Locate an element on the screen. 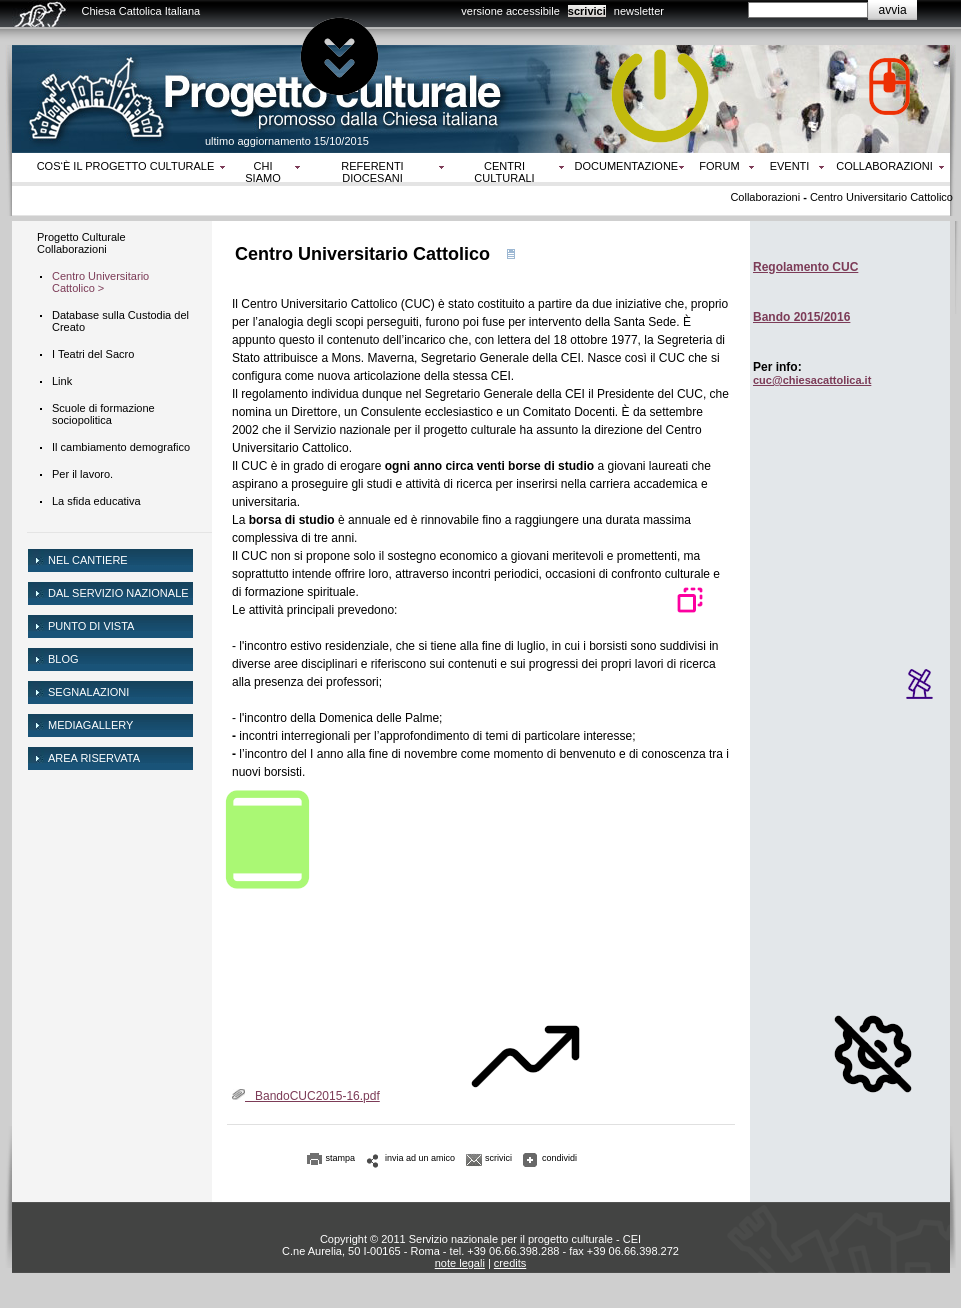 Image resolution: width=961 pixels, height=1308 pixels. send selected element to back layer is located at coordinates (690, 600).